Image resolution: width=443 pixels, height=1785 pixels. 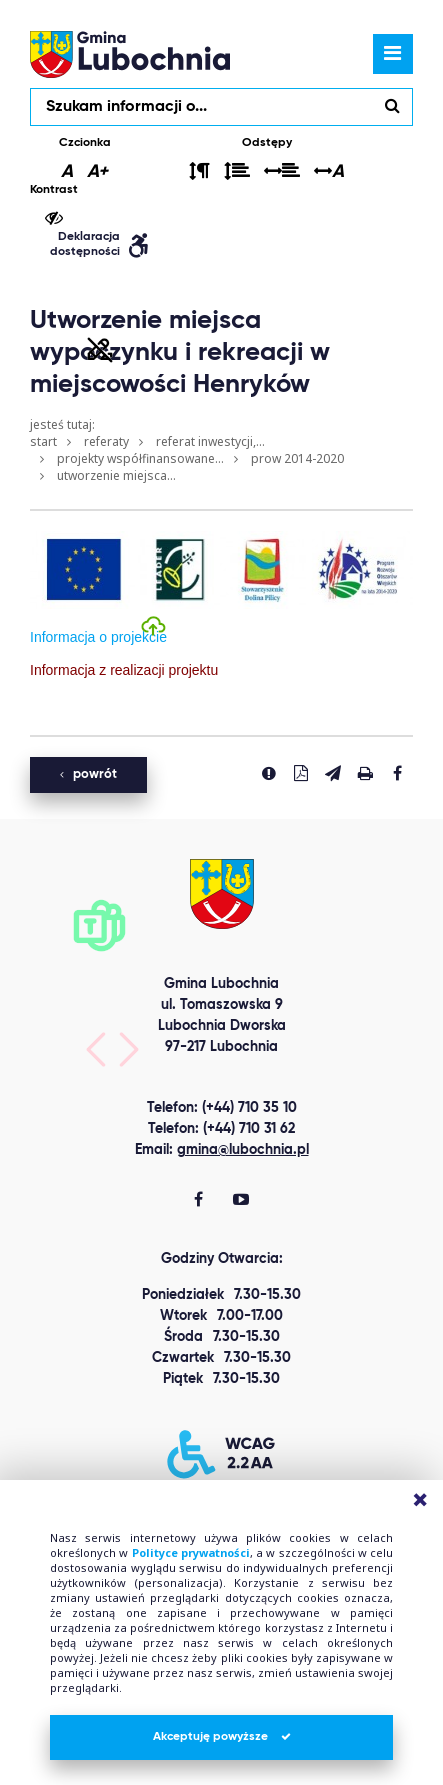 I want to click on disable text highlighting mode, so click(x=100, y=350).